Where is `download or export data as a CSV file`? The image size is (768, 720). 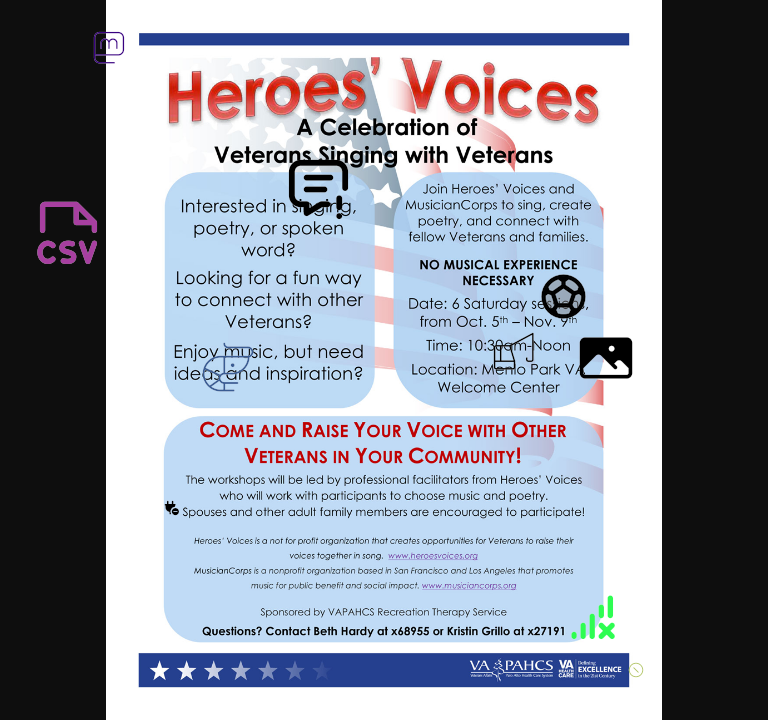 download or export data as a CSV file is located at coordinates (68, 235).